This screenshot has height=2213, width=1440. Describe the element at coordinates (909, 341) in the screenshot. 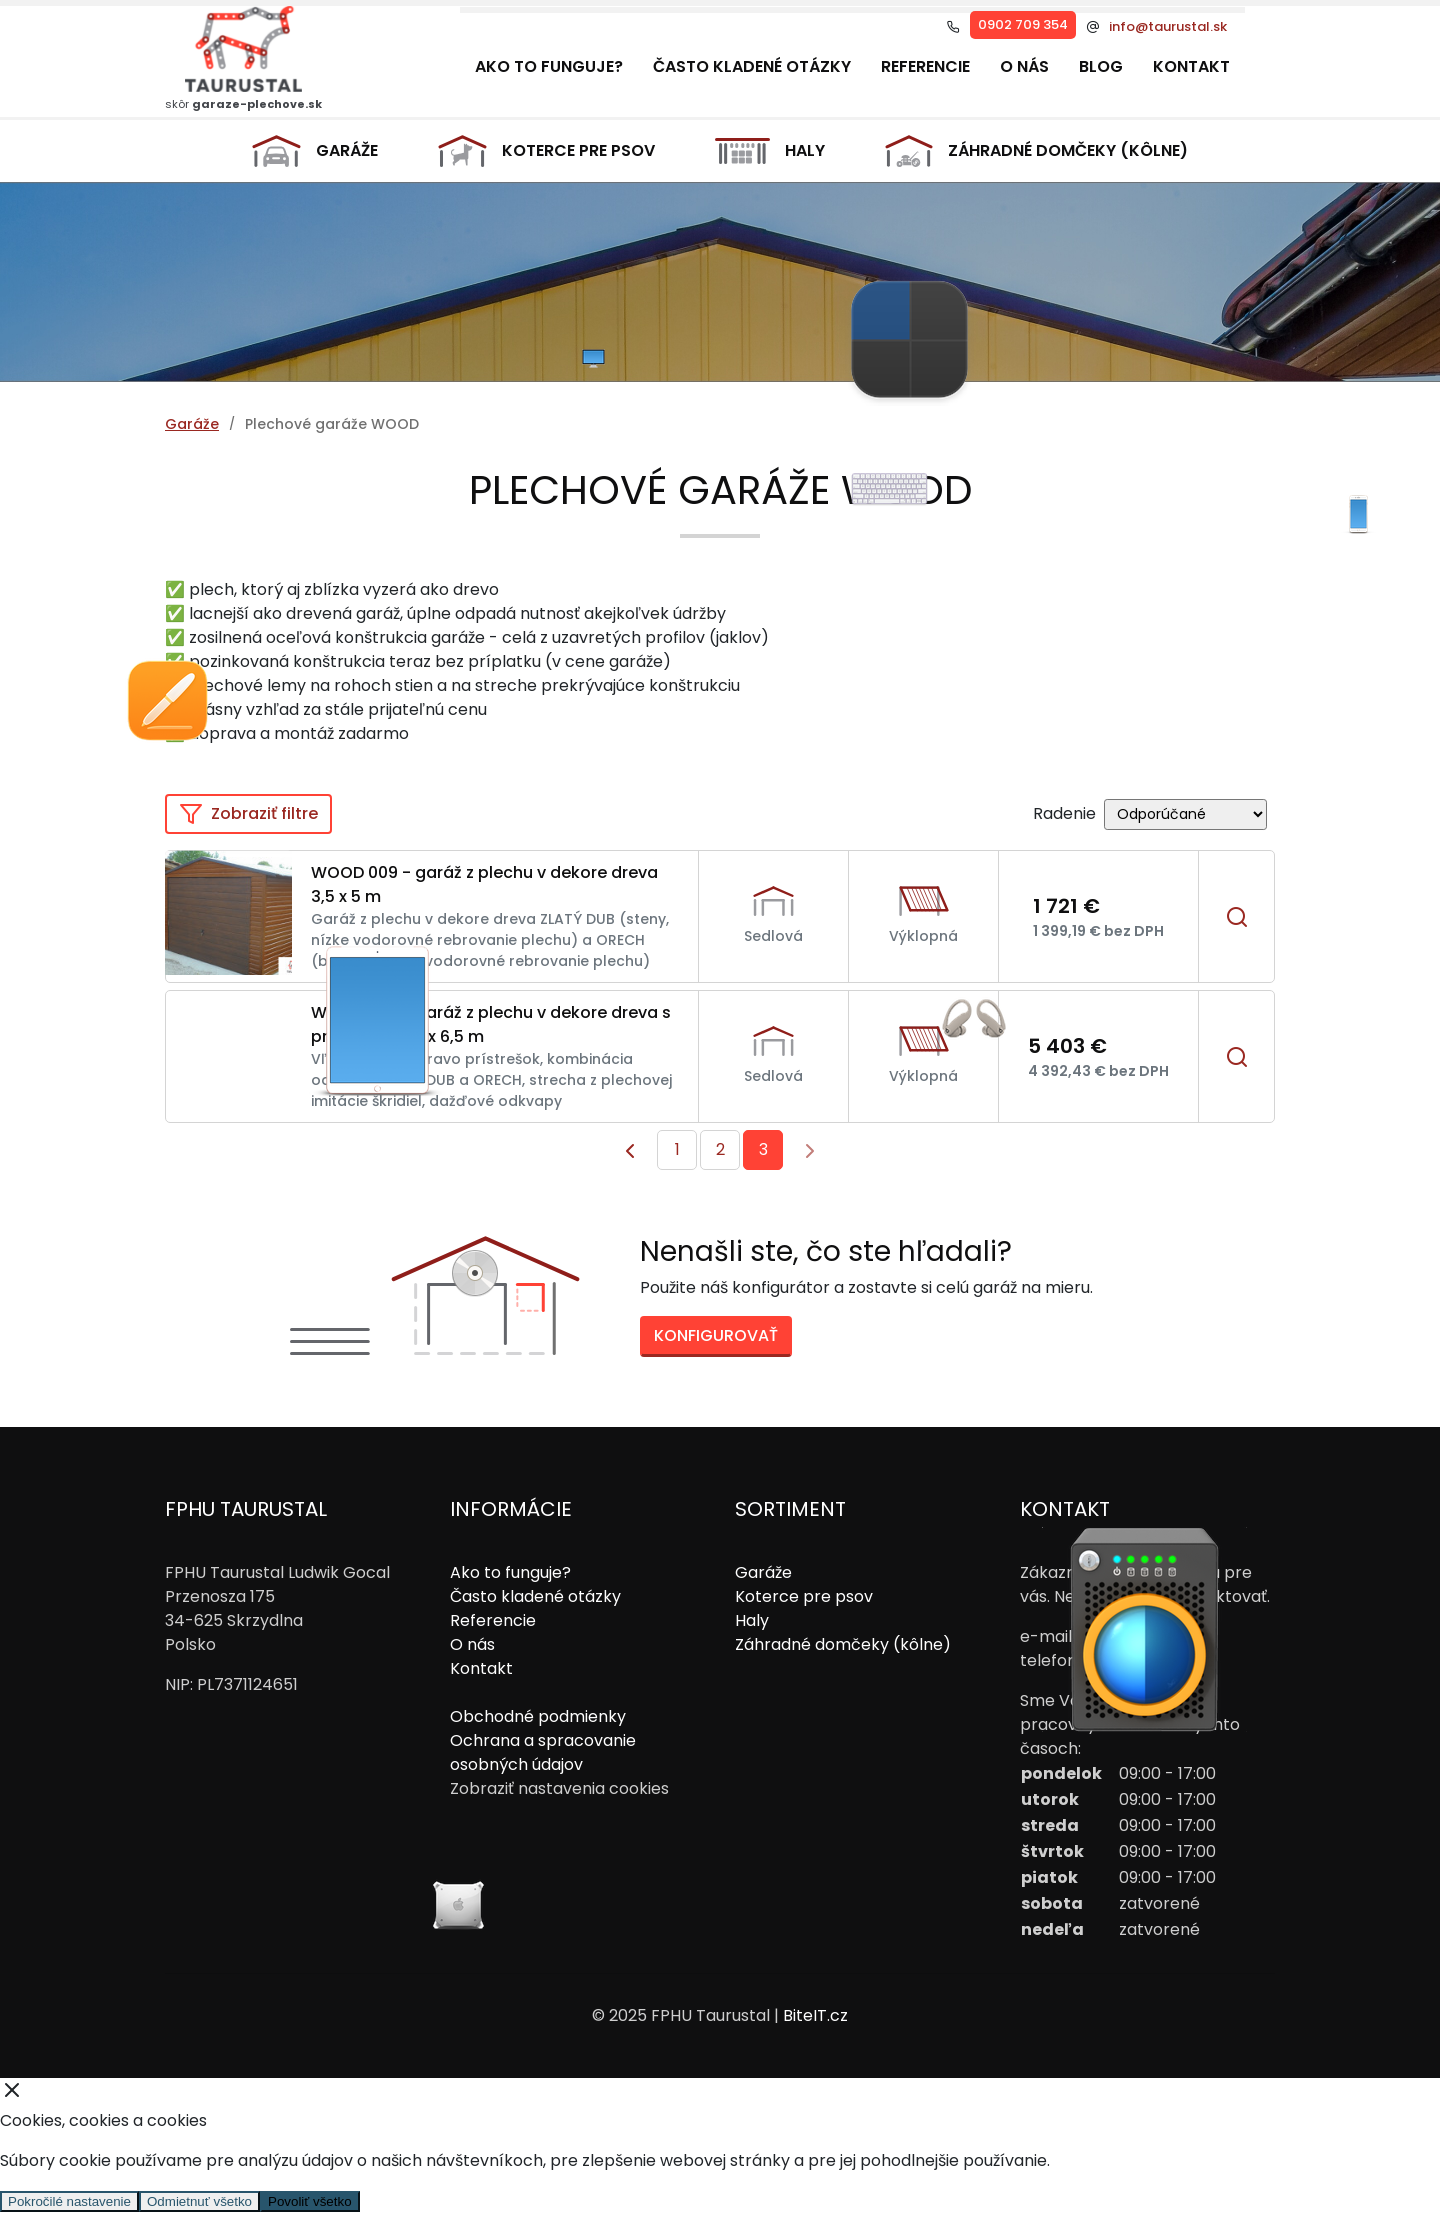

I see `configure desktop workspace settings` at that location.